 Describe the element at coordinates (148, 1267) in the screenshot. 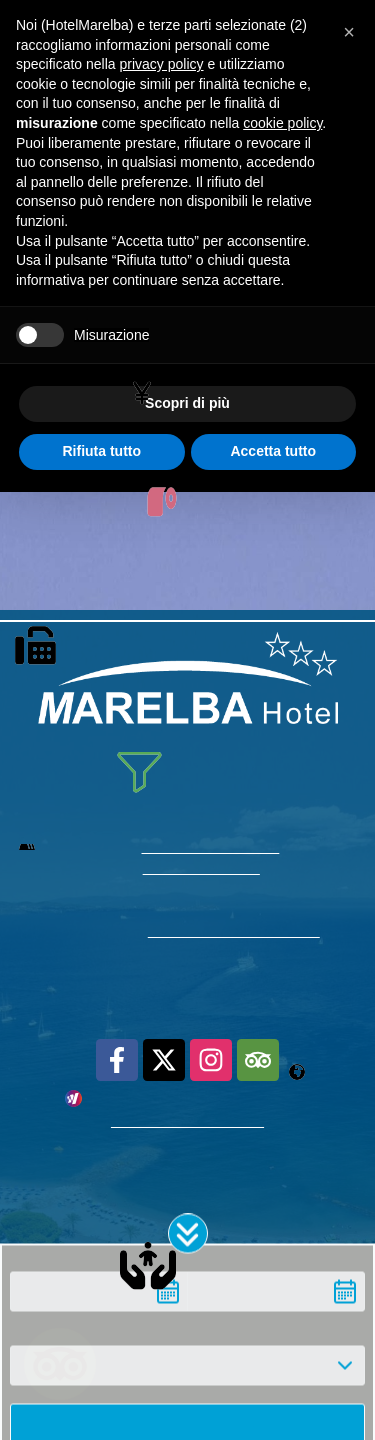

I see `access childcare or family services` at that location.